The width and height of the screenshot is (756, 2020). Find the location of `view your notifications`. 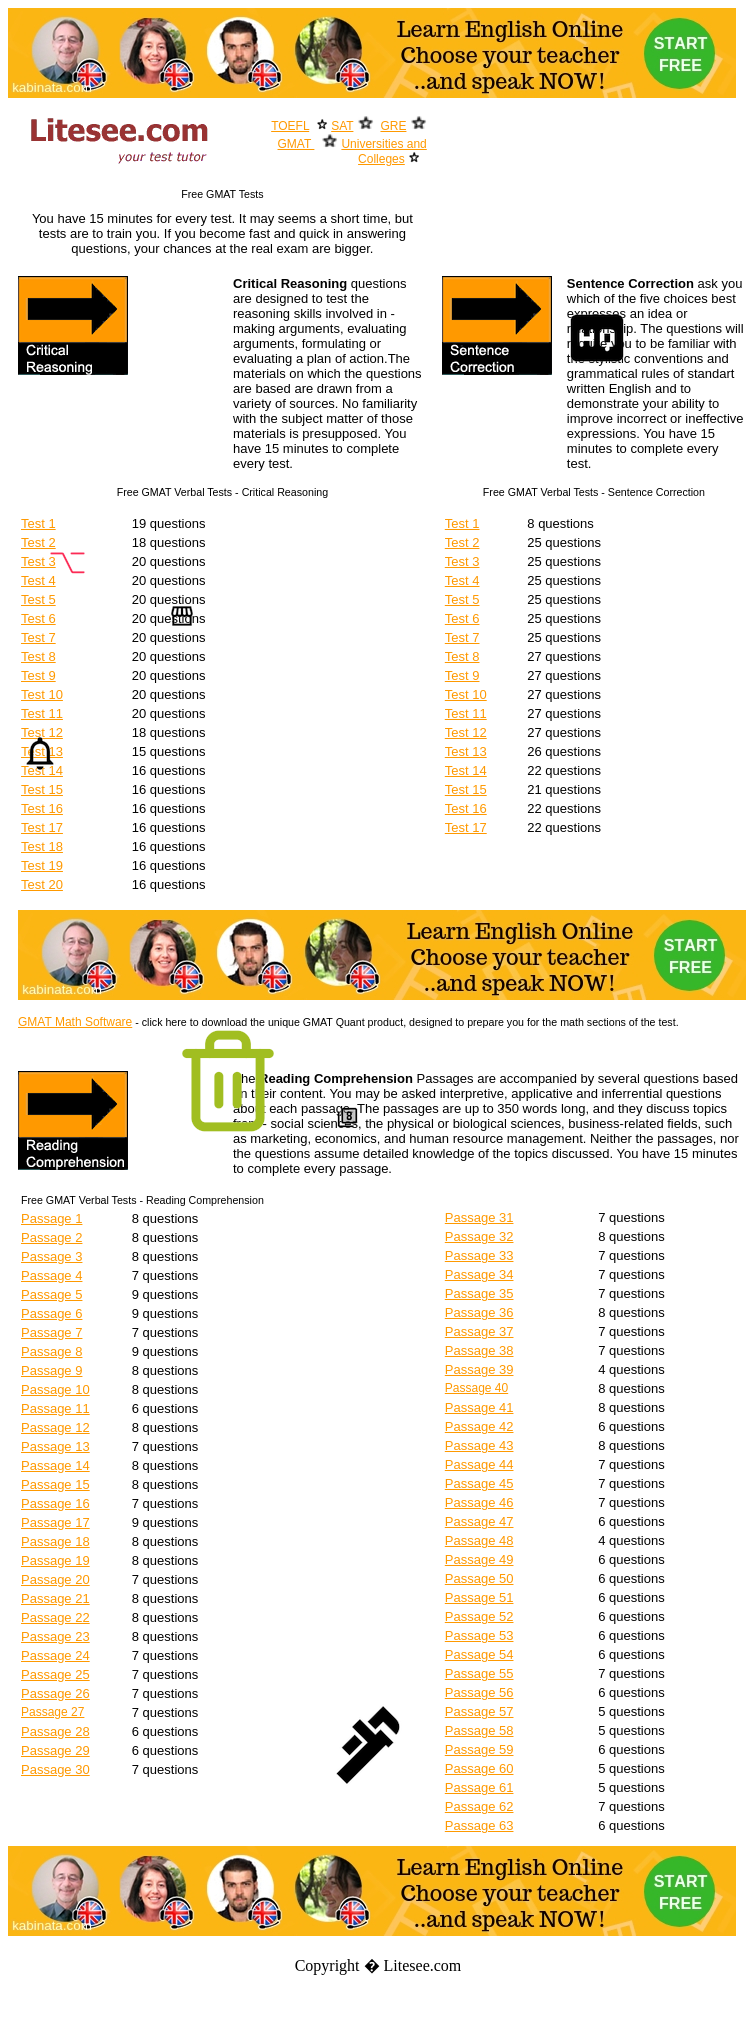

view your notifications is located at coordinates (40, 753).